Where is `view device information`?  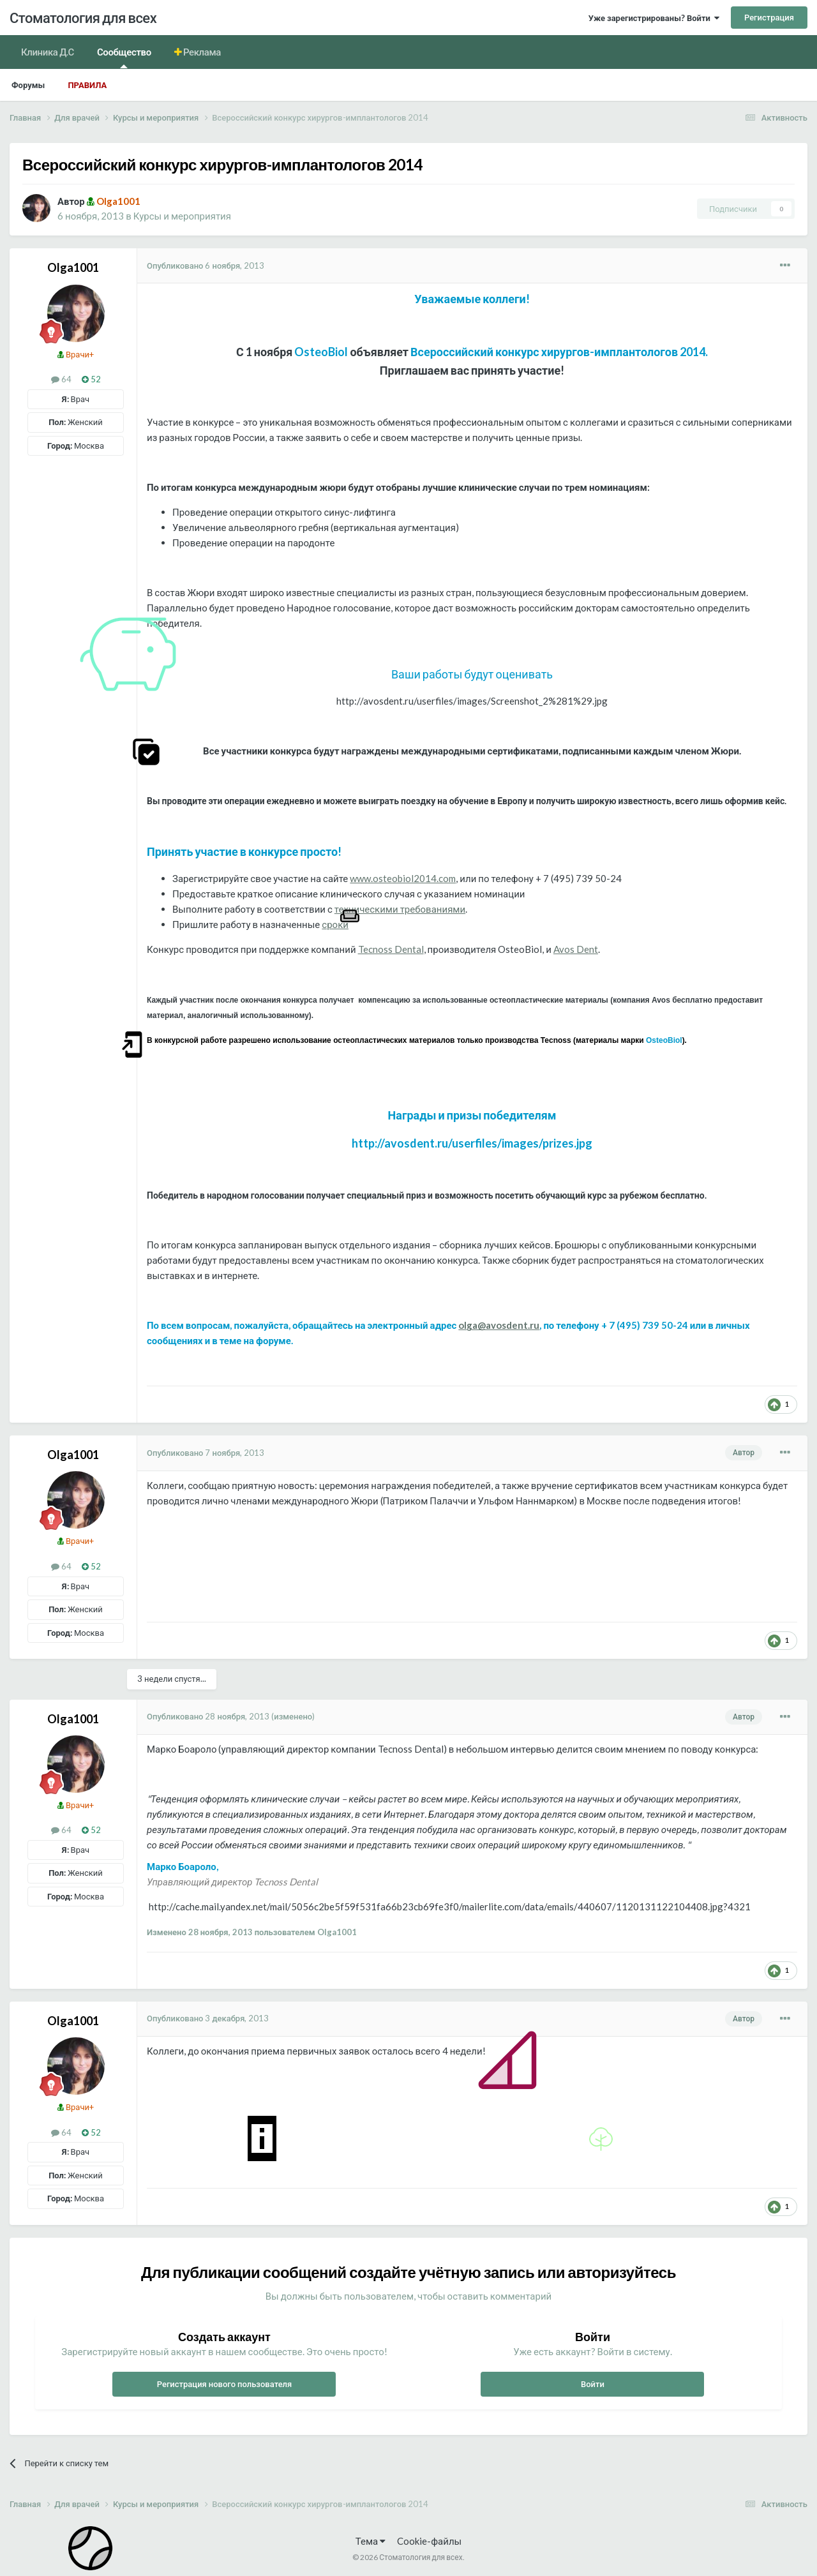
view device information is located at coordinates (262, 2138).